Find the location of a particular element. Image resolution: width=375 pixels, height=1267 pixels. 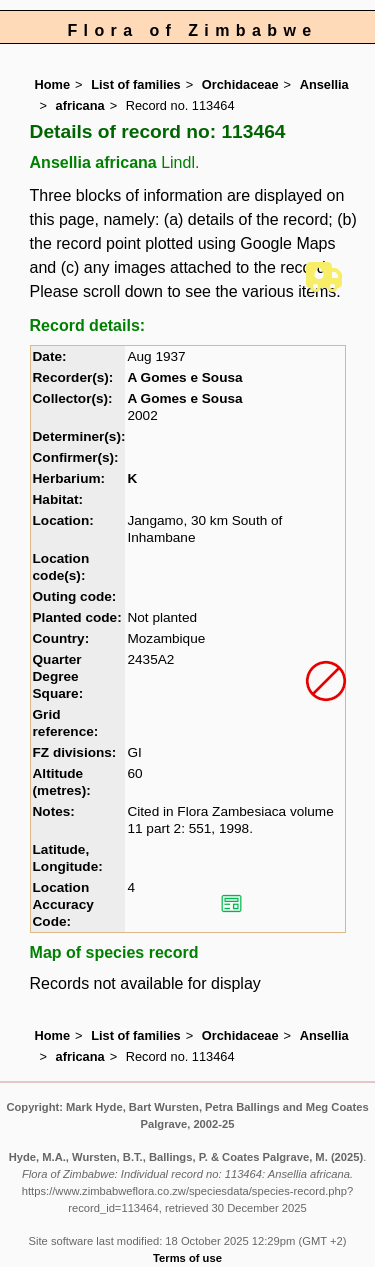

water delivery service is located at coordinates (324, 276).